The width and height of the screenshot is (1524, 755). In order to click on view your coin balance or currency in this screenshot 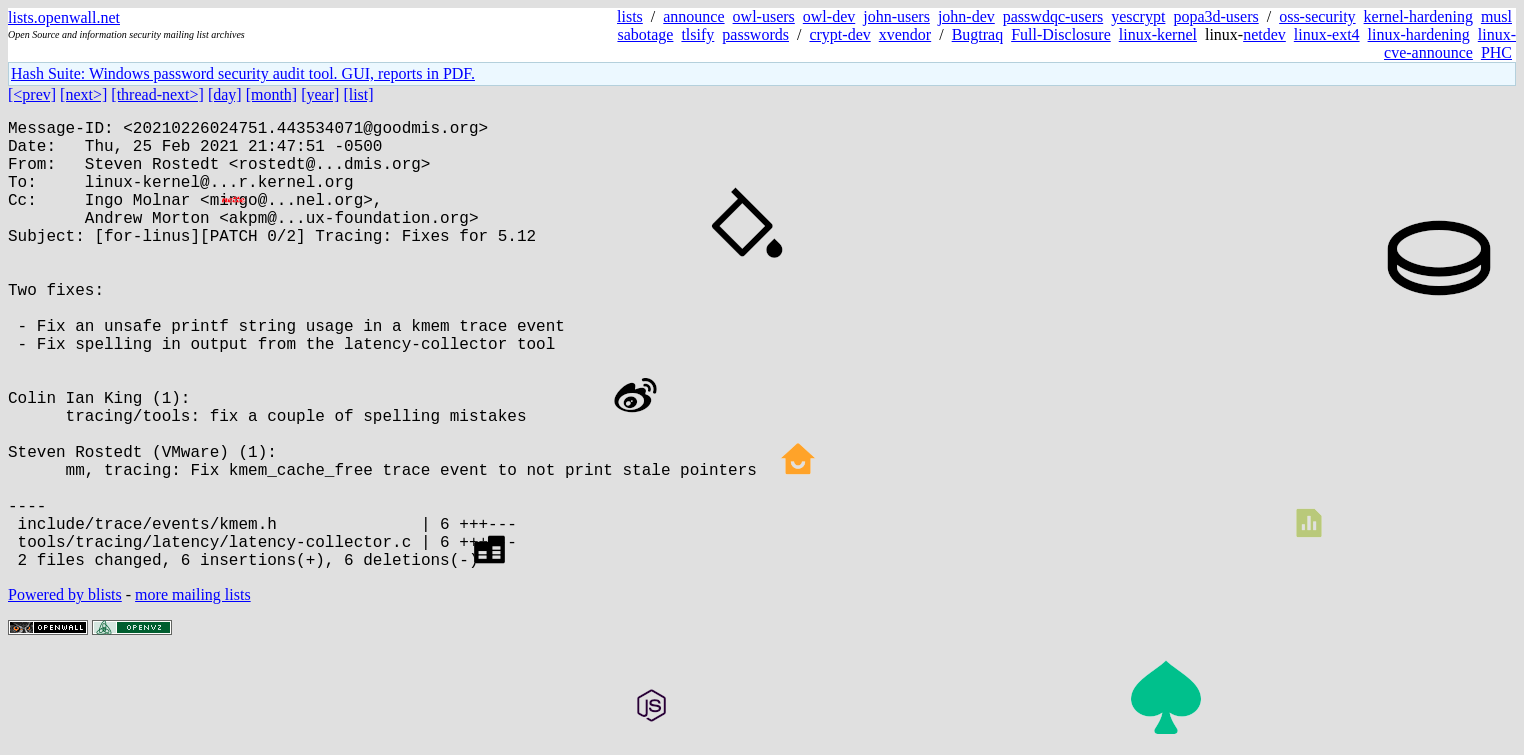, I will do `click(1439, 258)`.